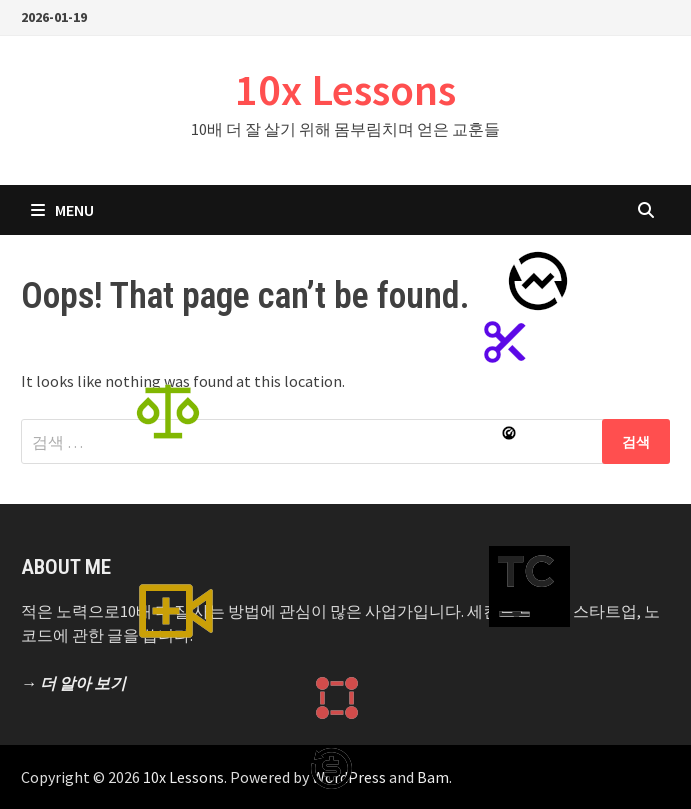  Describe the element at coordinates (337, 698) in the screenshot. I see `access shape tools or vector editing` at that location.